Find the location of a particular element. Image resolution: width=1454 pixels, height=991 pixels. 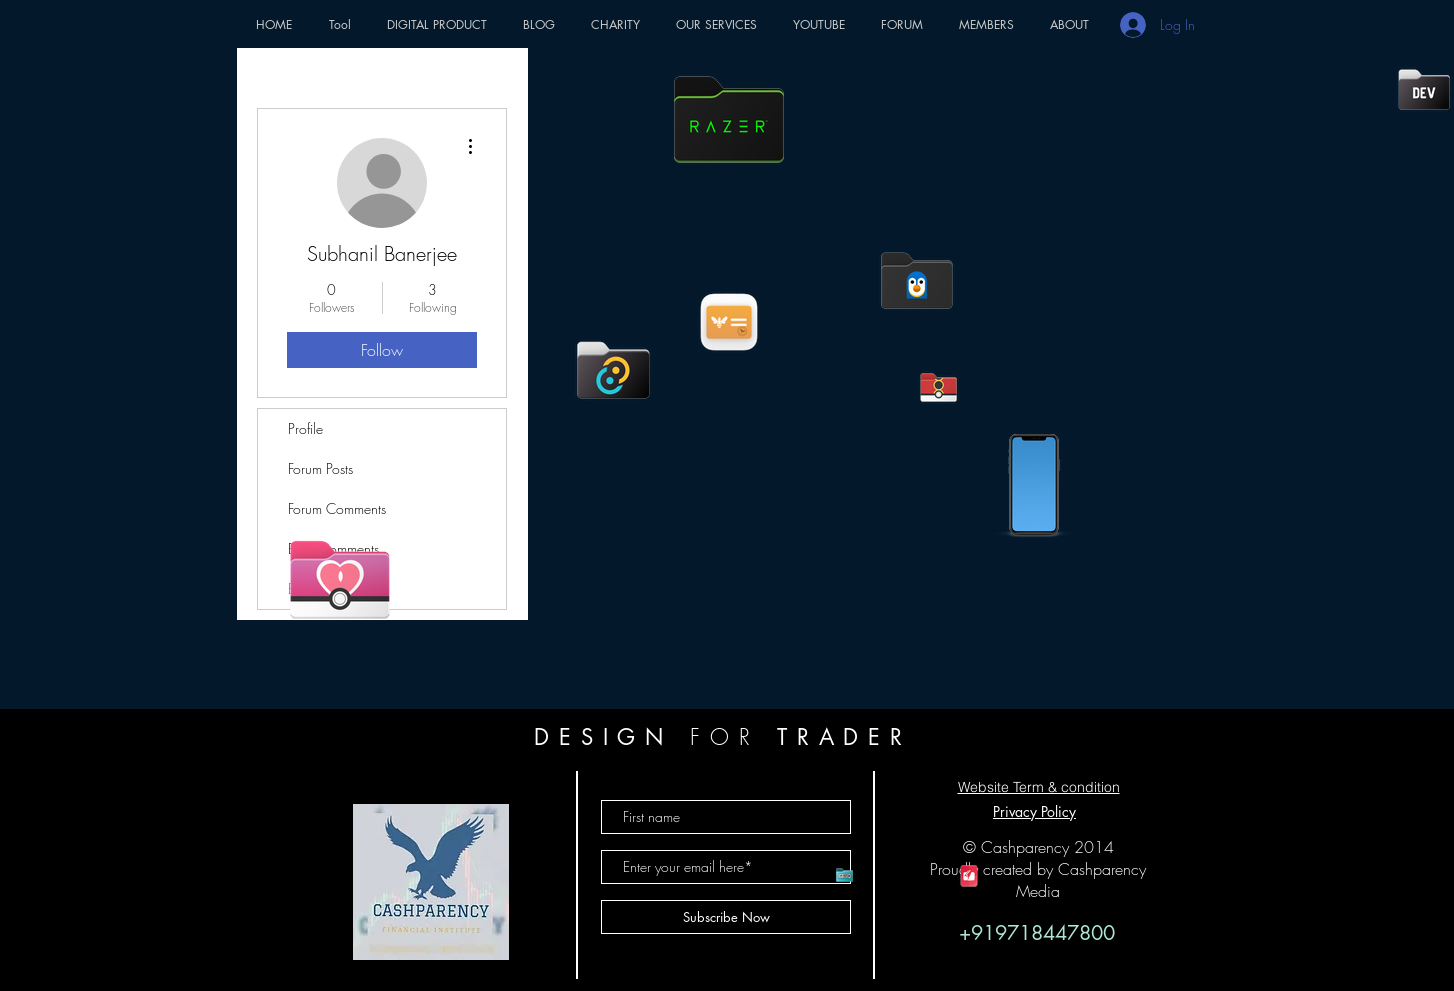

folder for razer software or game files is located at coordinates (728, 122).